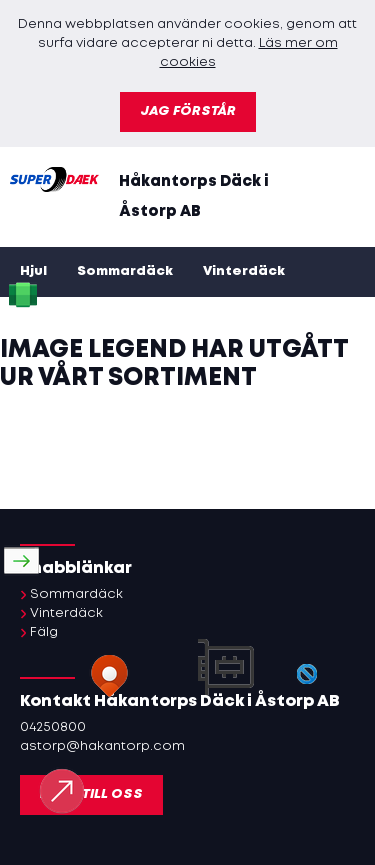 The height and width of the screenshot is (865, 375). Describe the element at coordinates (307, 674) in the screenshot. I see `indicates access denied or permission blocked` at that location.